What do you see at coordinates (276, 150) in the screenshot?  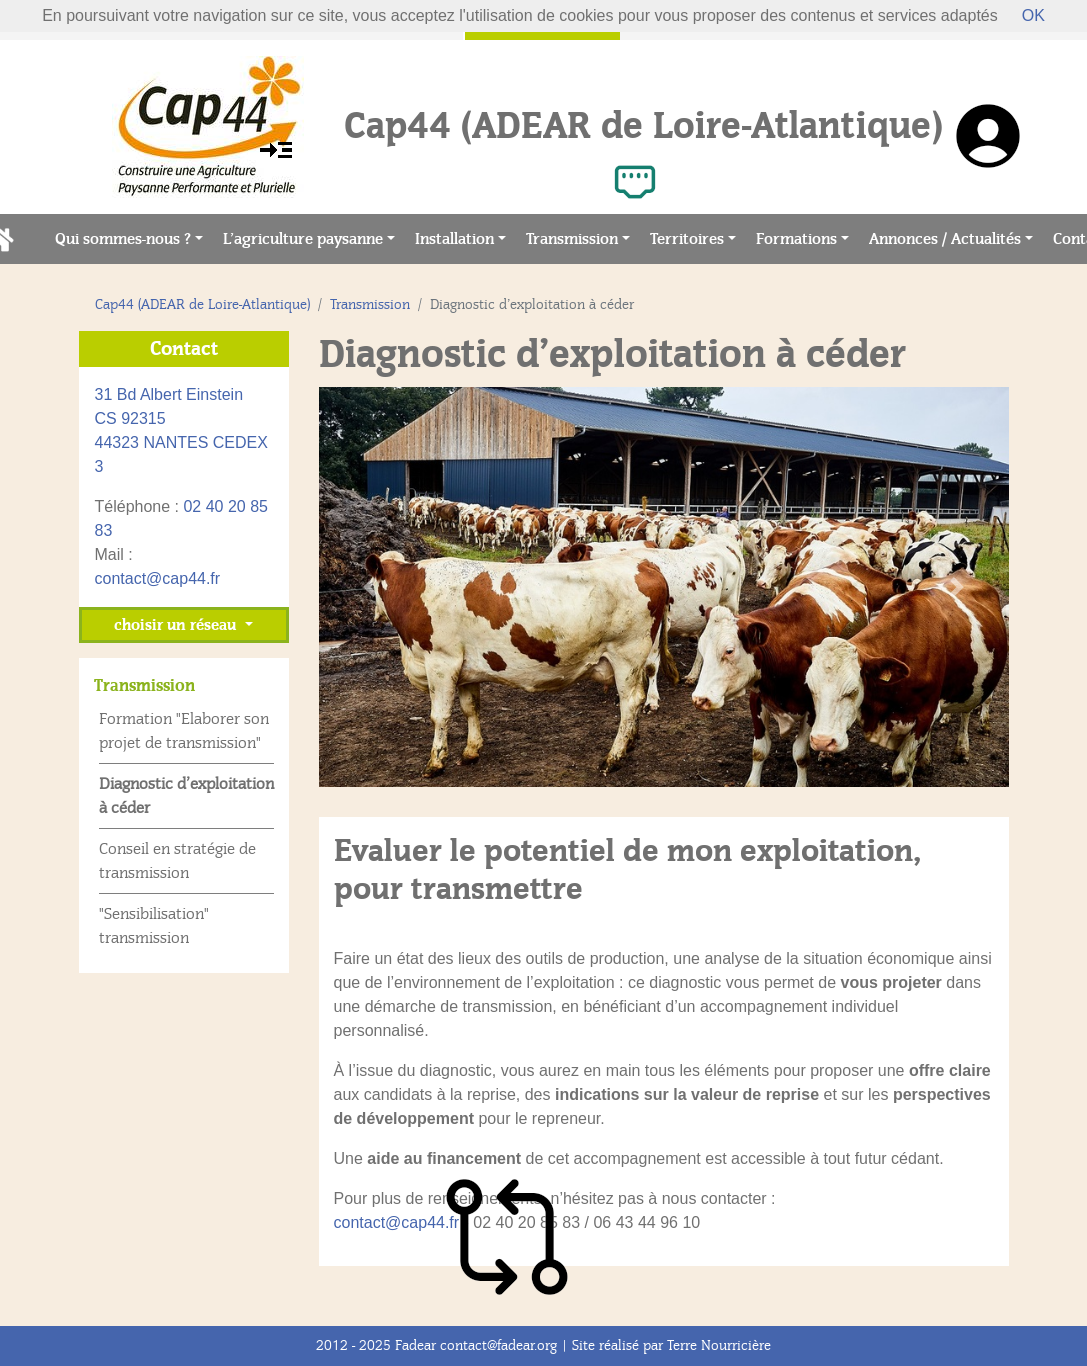 I see `expand to read more content` at bounding box center [276, 150].